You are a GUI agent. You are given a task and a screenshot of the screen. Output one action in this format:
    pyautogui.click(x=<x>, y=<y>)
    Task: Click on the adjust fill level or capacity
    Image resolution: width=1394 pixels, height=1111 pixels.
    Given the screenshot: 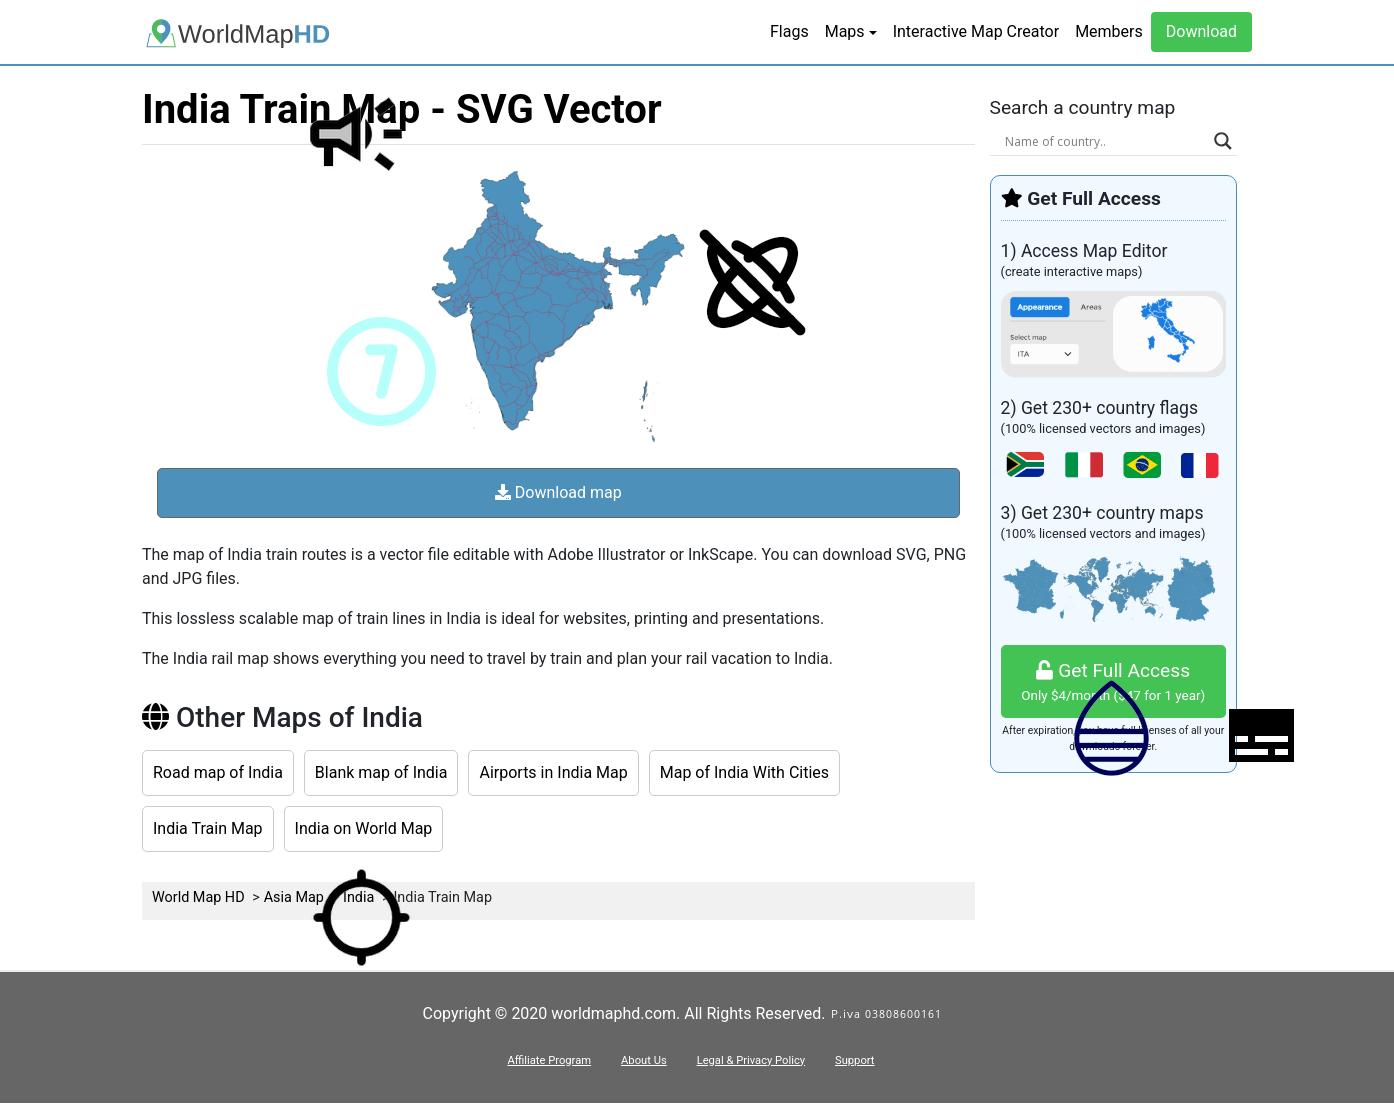 What is the action you would take?
    pyautogui.click(x=1111, y=731)
    